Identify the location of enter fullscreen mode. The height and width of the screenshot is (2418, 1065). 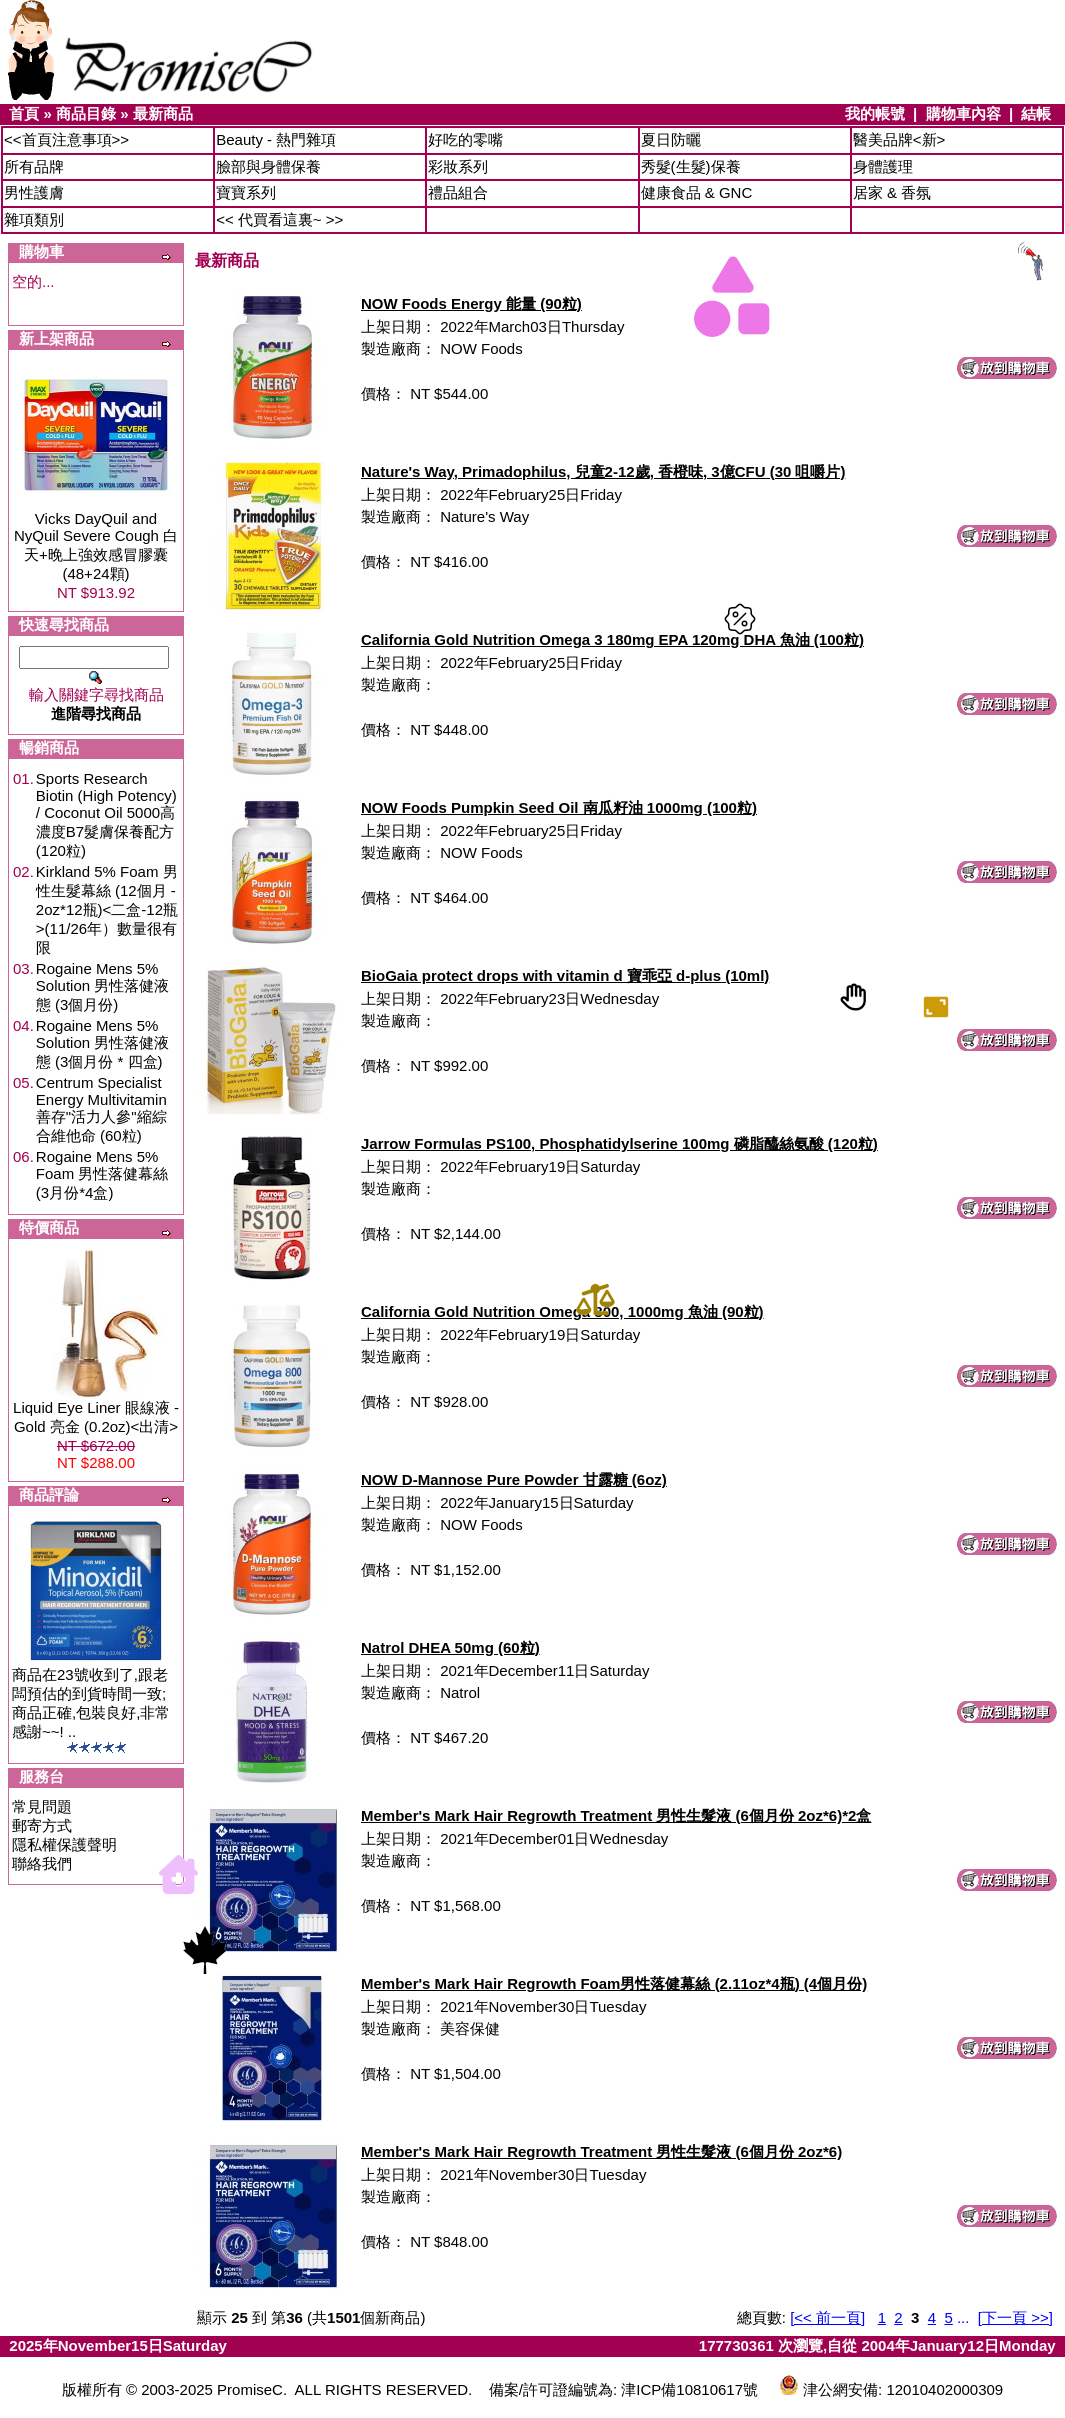
(936, 1007).